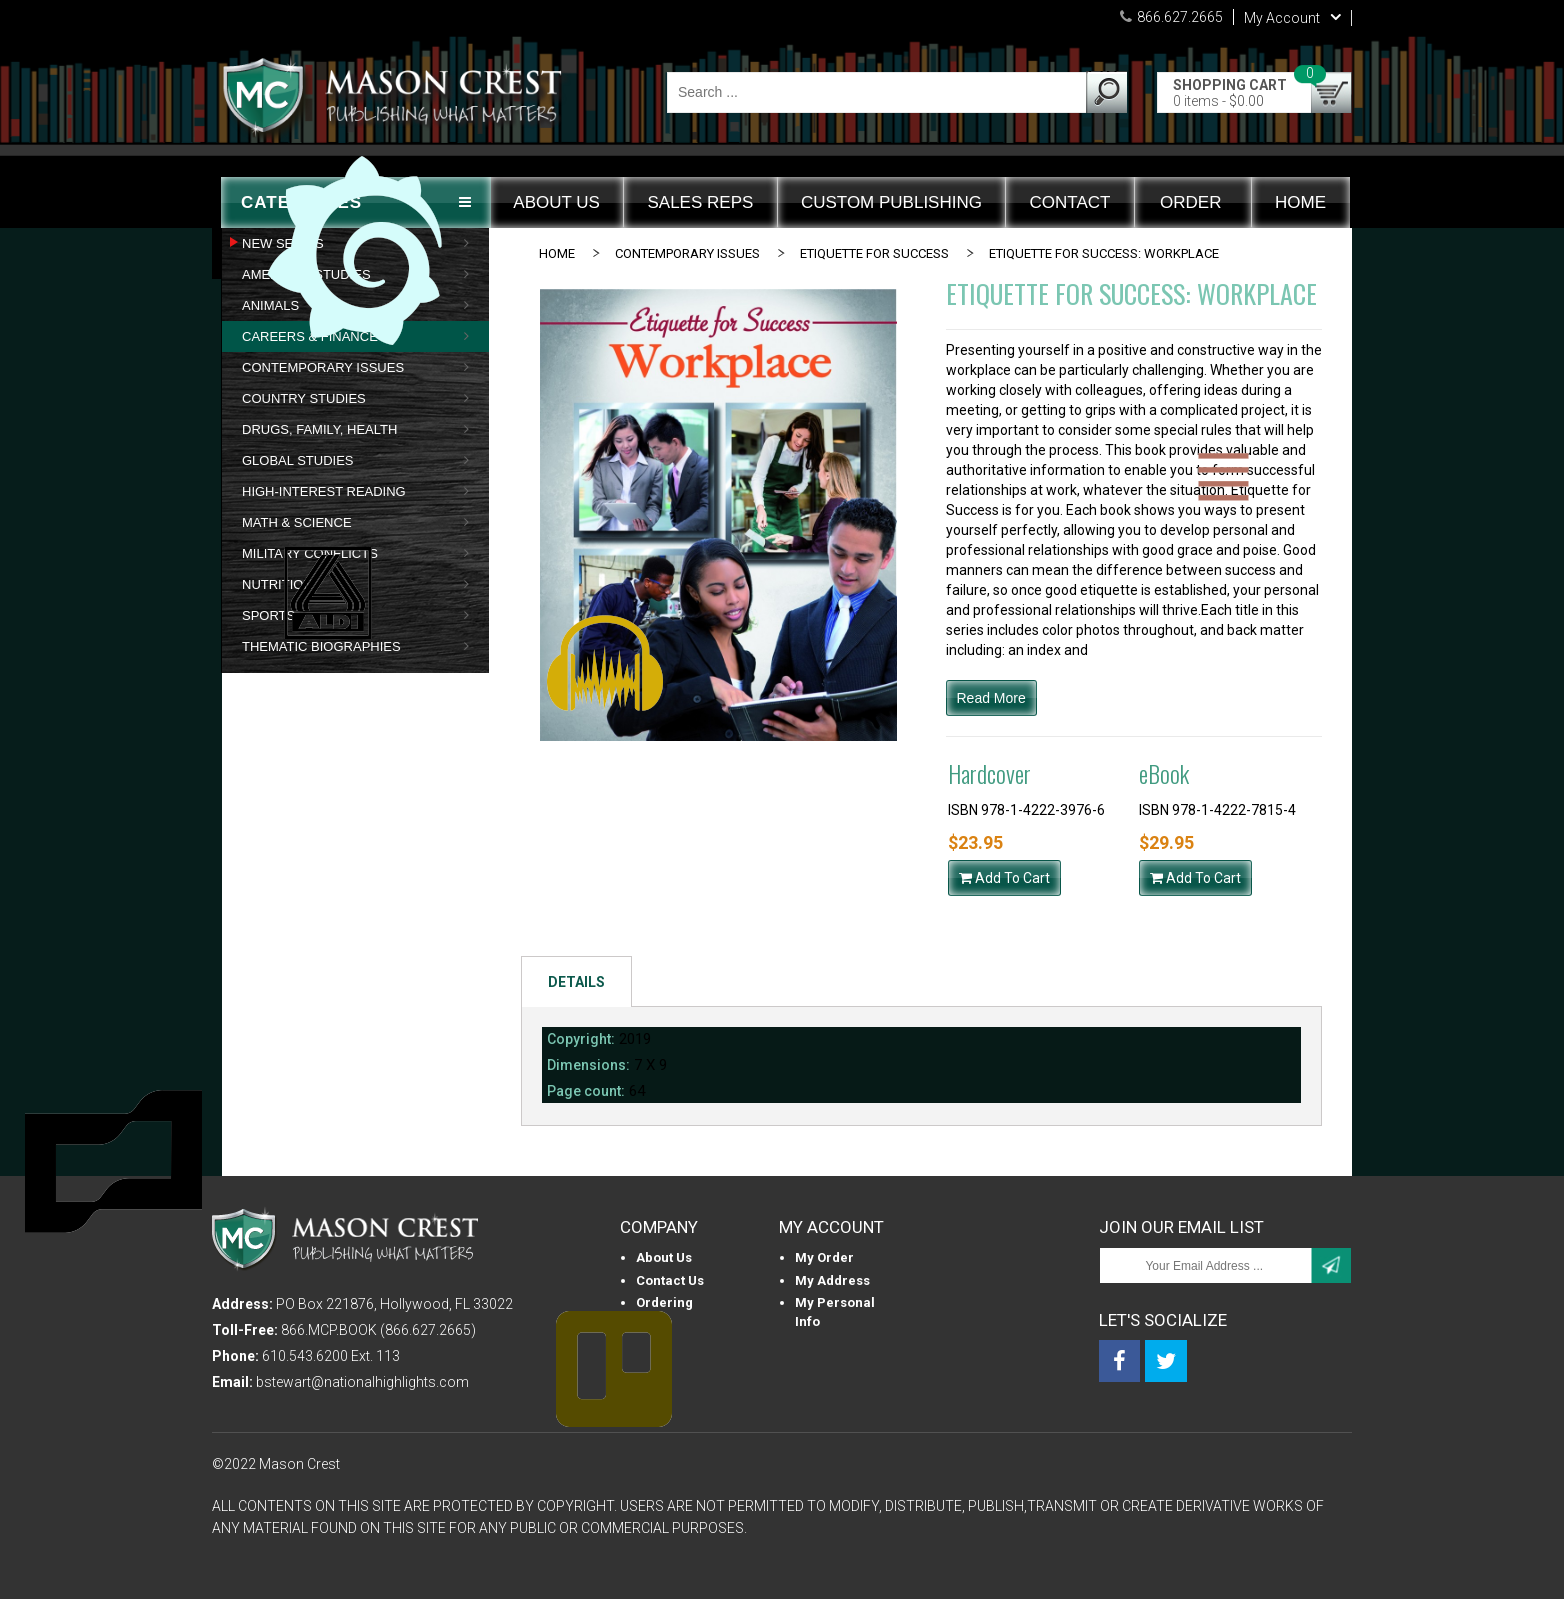 The image size is (1564, 1599). What do you see at coordinates (1223, 475) in the screenshot?
I see `justify text alignment` at bounding box center [1223, 475].